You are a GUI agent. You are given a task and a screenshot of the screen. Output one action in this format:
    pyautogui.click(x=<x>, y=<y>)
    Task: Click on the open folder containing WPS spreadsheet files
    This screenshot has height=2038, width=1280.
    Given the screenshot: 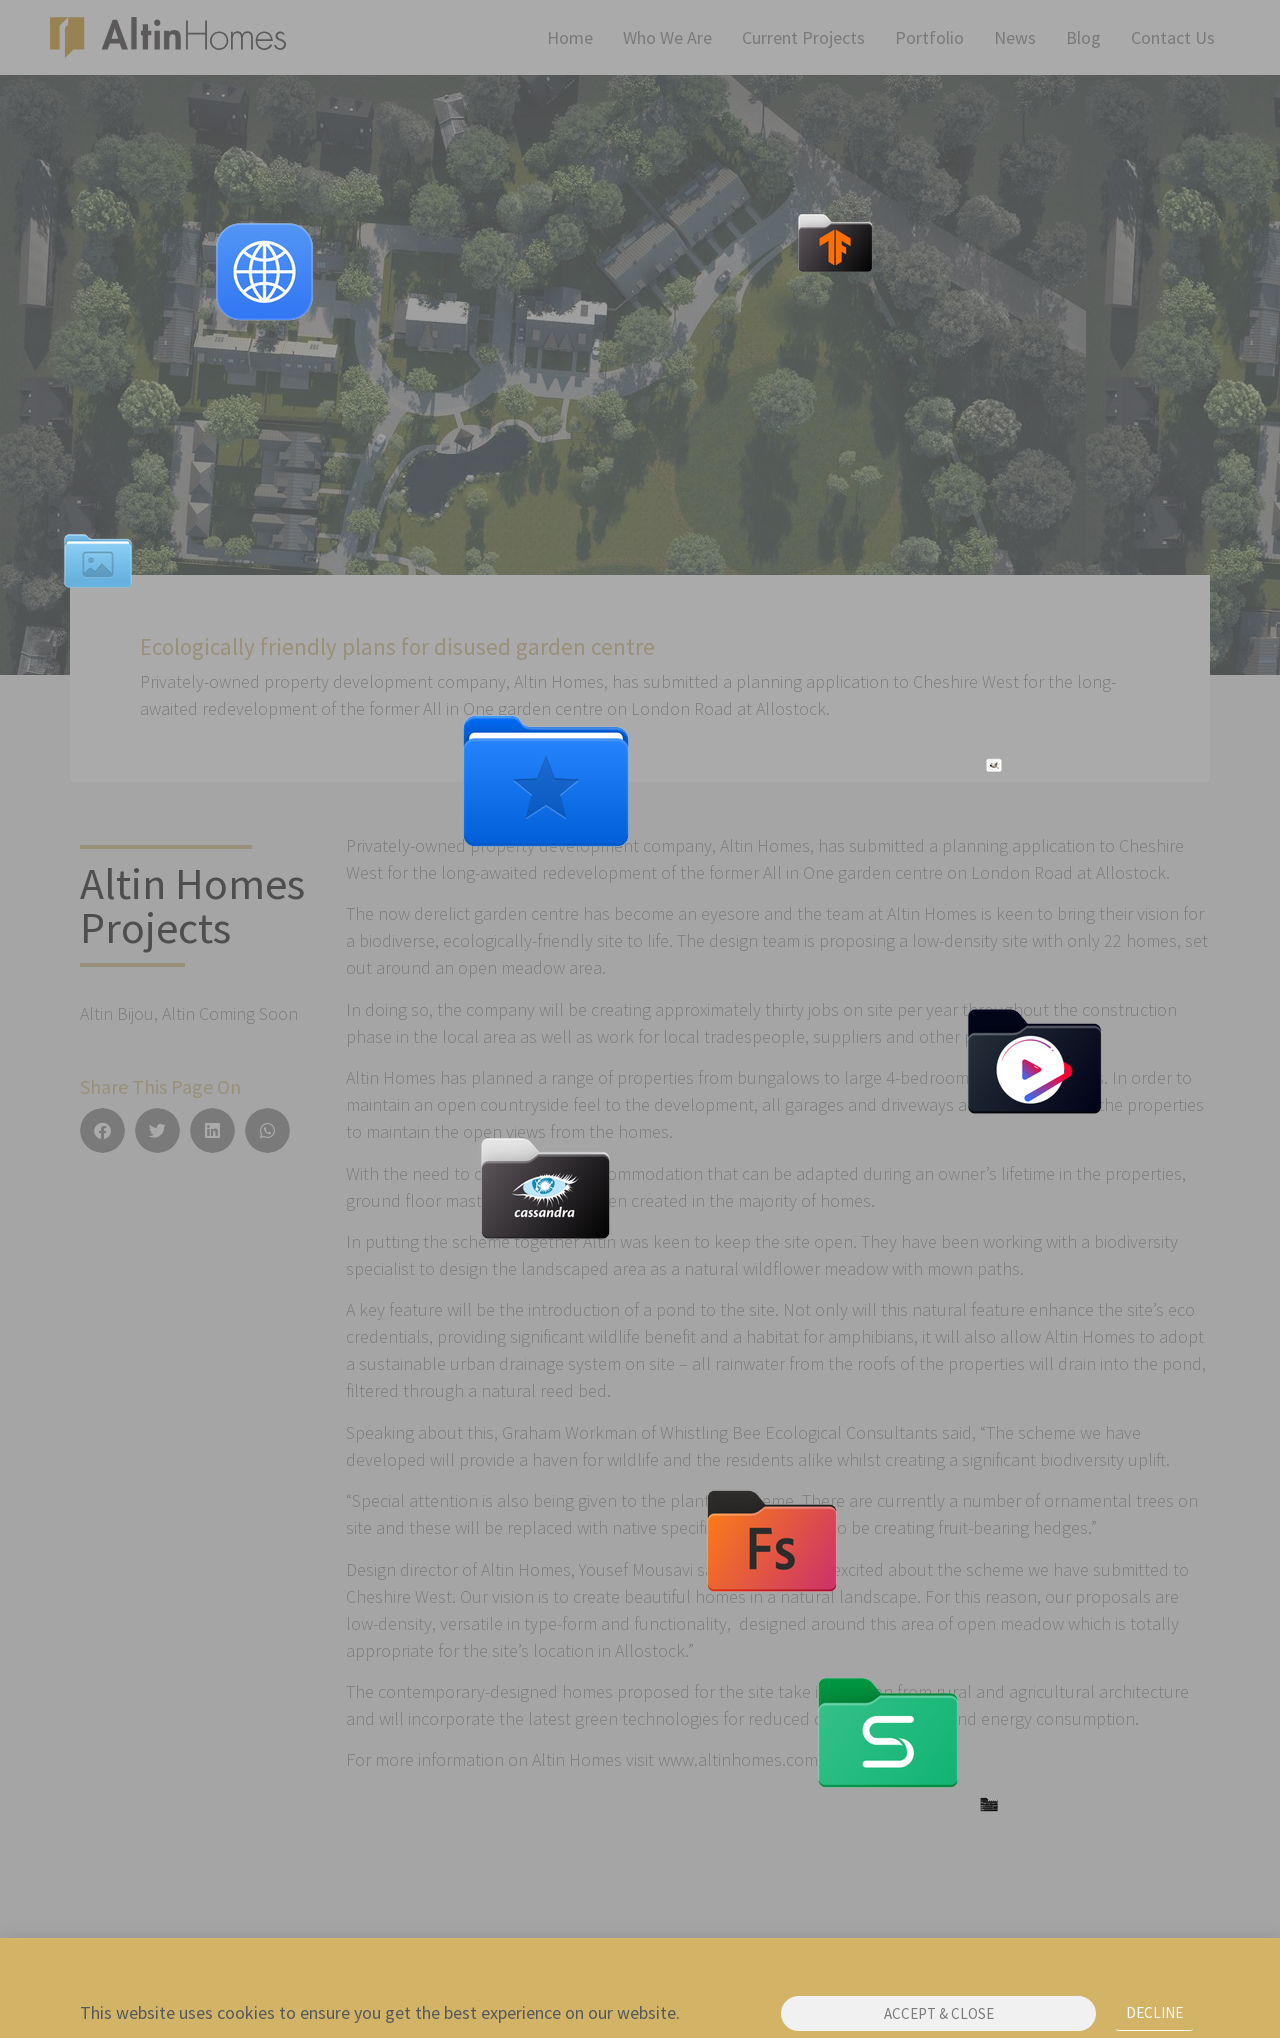 What is the action you would take?
    pyautogui.click(x=887, y=1736)
    